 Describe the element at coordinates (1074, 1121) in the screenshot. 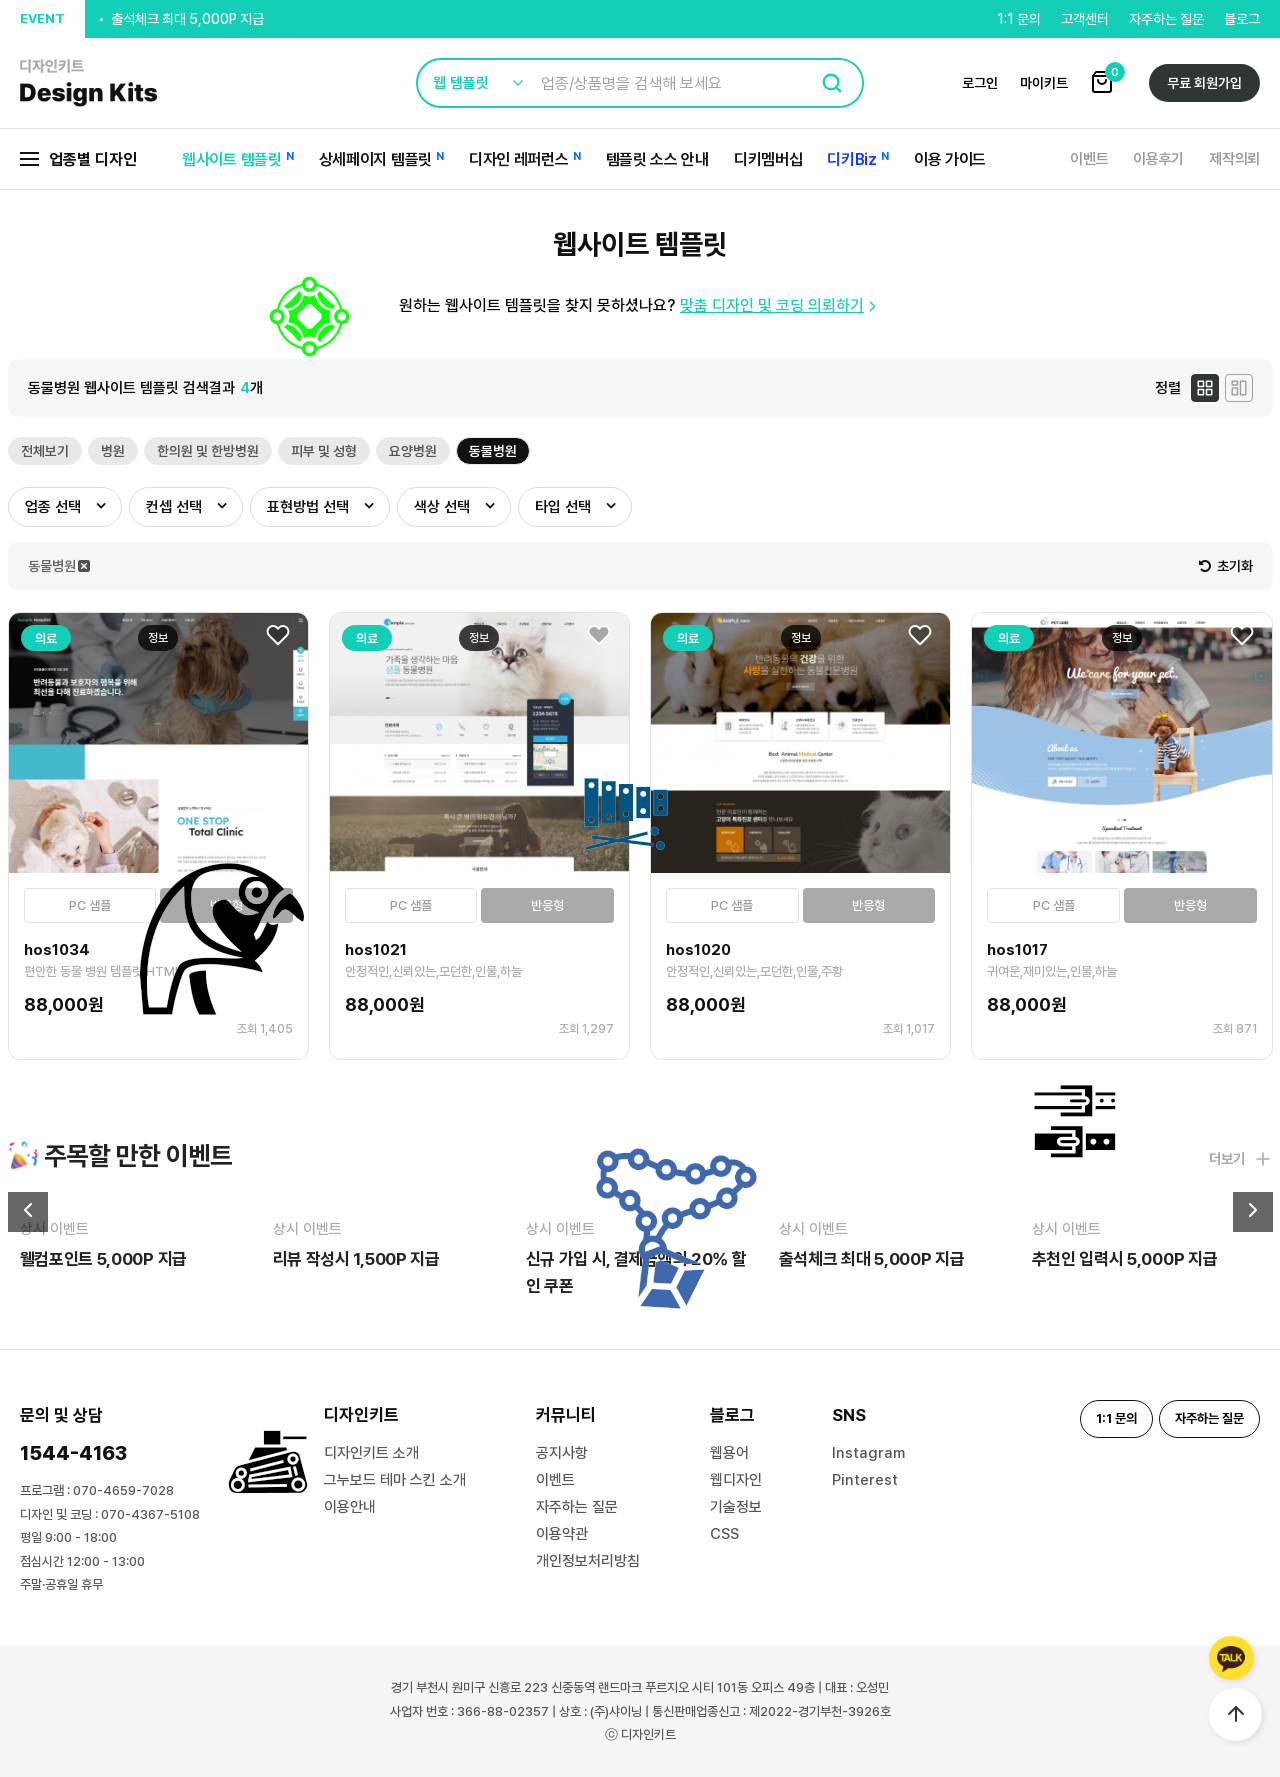

I see `view belt or accessory options` at that location.